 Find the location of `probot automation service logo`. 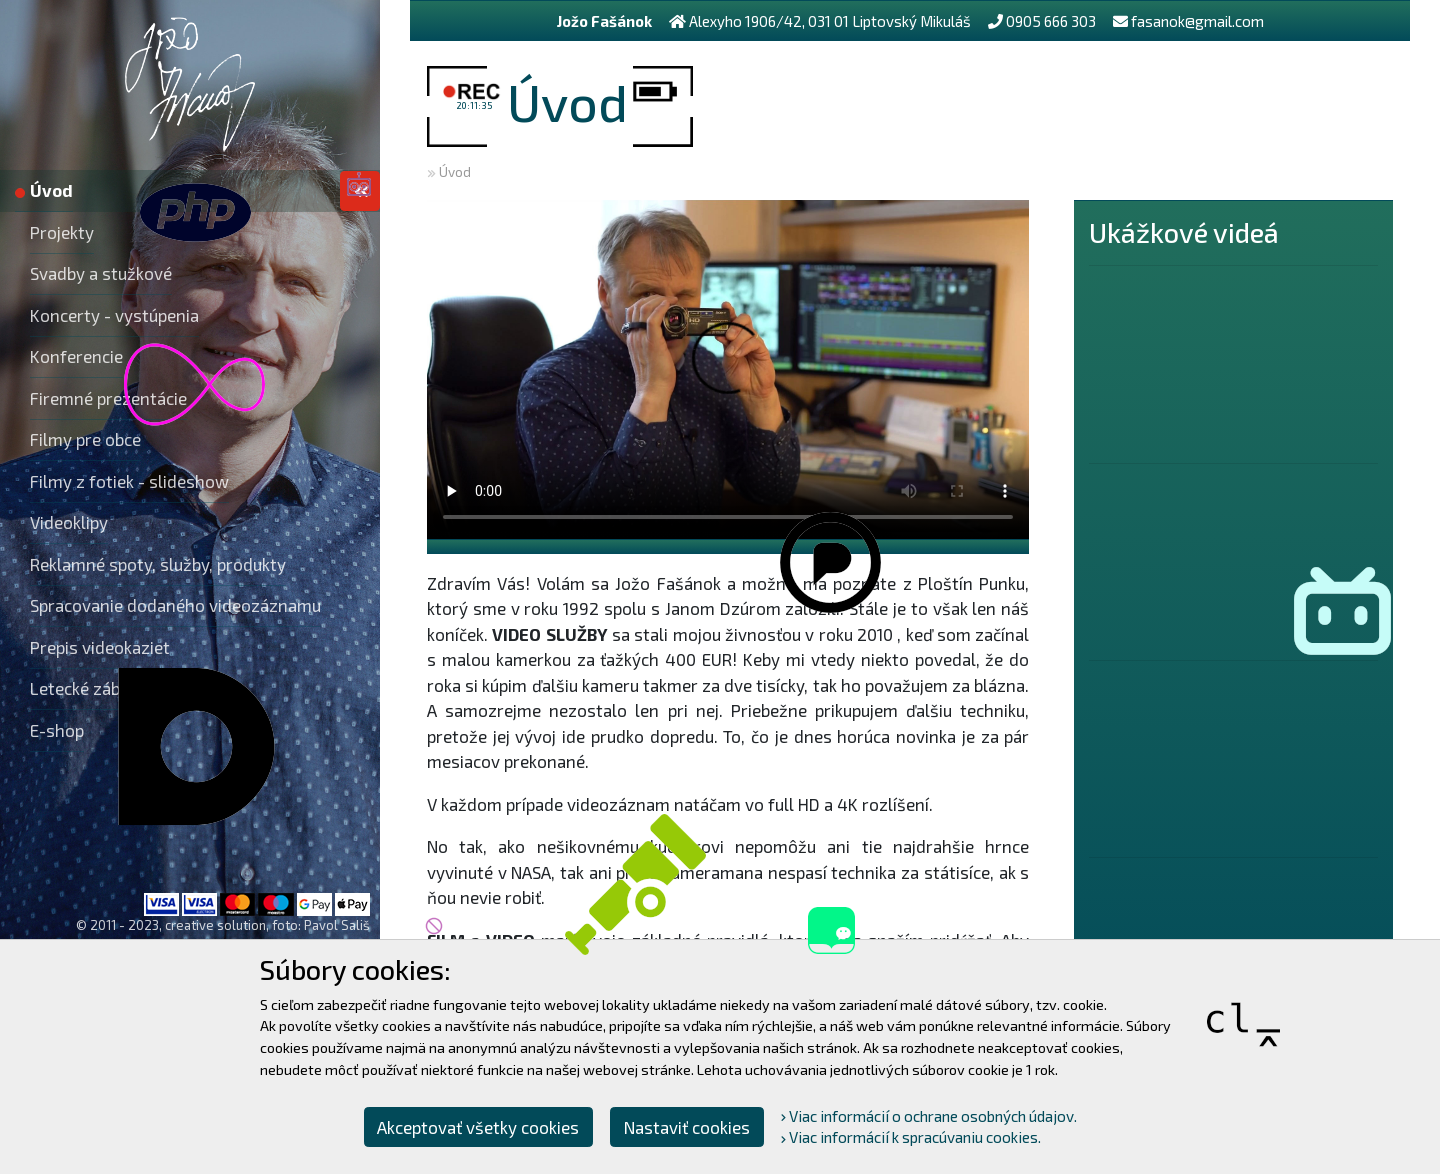

probot automation service logo is located at coordinates (359, 184).